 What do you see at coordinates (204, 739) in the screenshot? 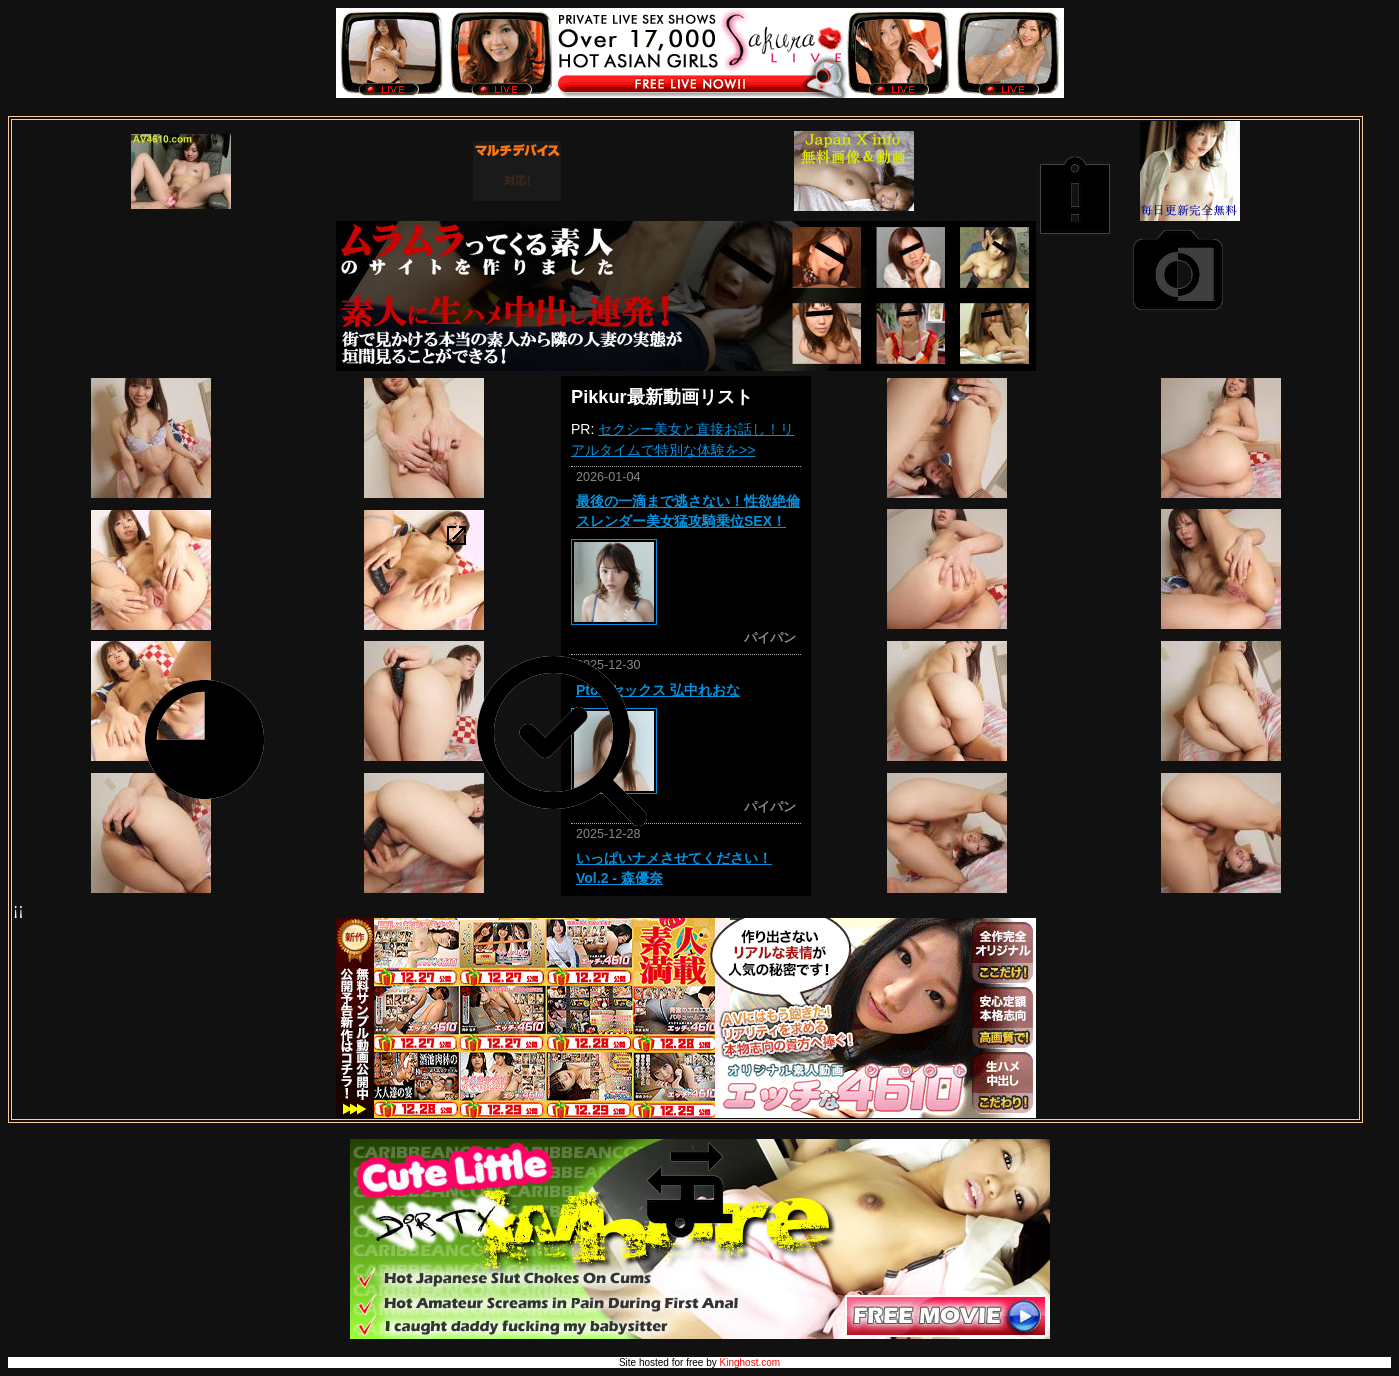
I see `indicates 75% progress or completion` at bounding box center [204, 739].